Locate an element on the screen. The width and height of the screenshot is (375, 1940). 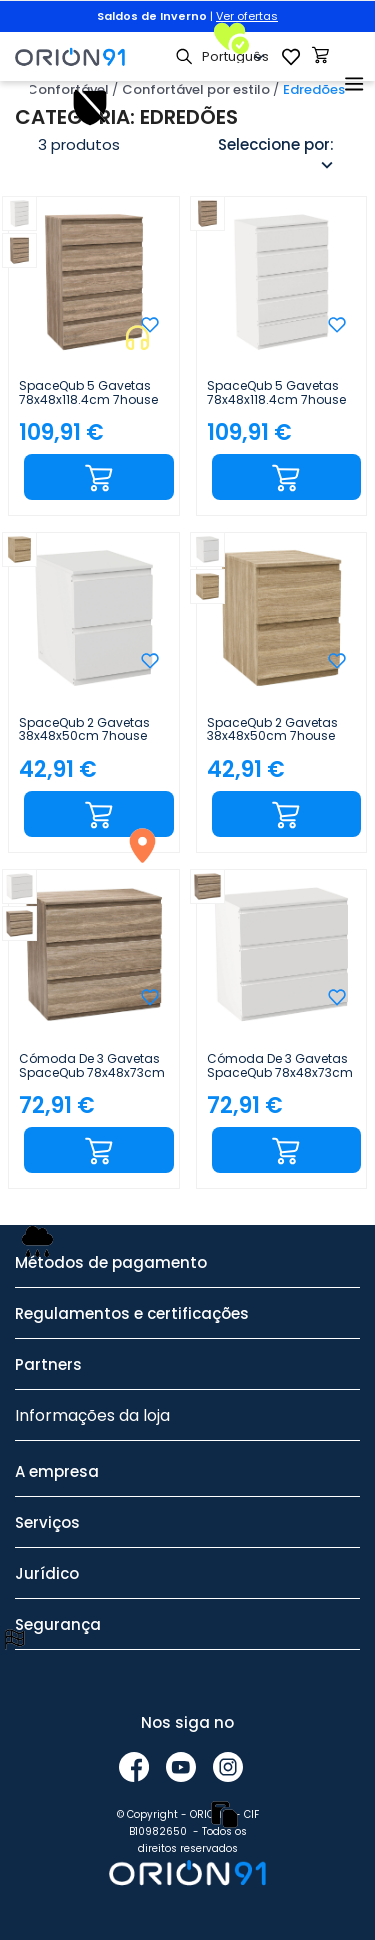
security or protection is disabled is located at coordinates (90, 106).